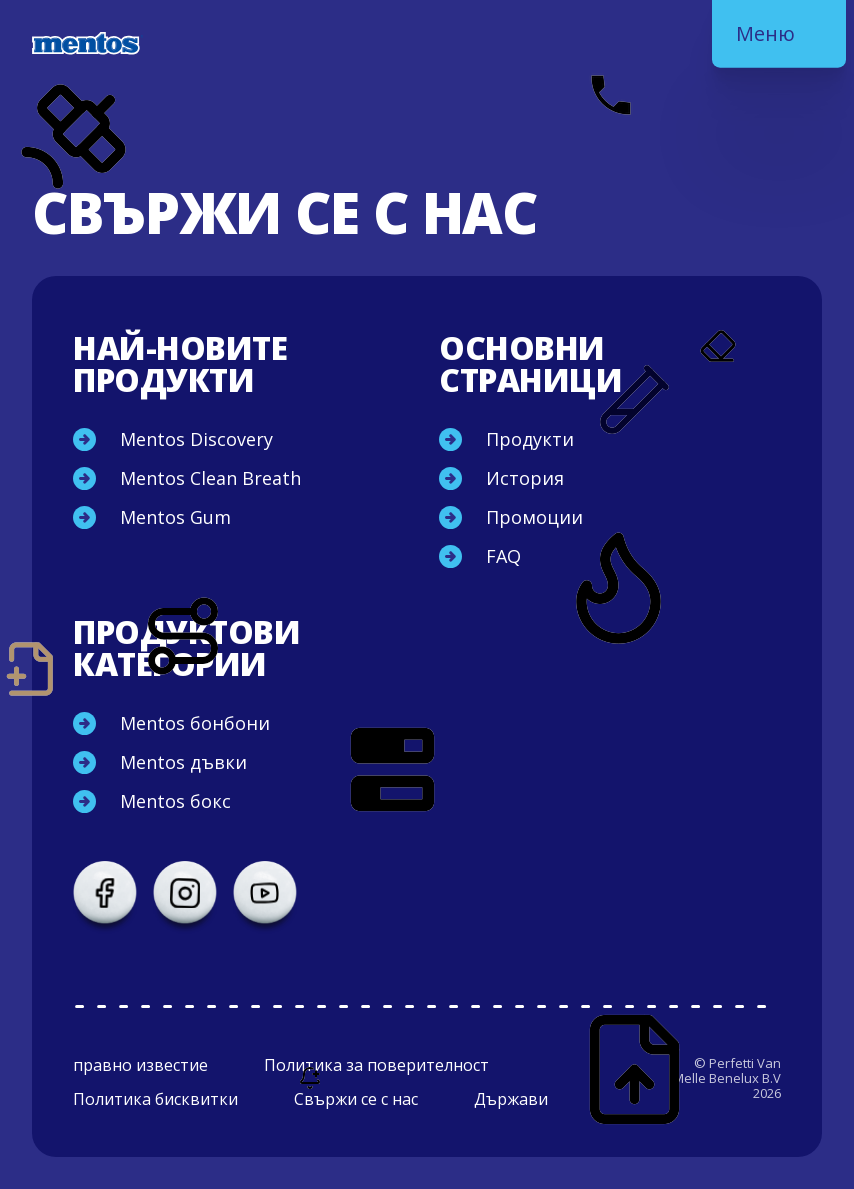 This screenshot has width=854, height=1189. What do you see at coordinates (611, 95) in the screenshot?
I see `make a phone call` at bounding box center [611, 95].